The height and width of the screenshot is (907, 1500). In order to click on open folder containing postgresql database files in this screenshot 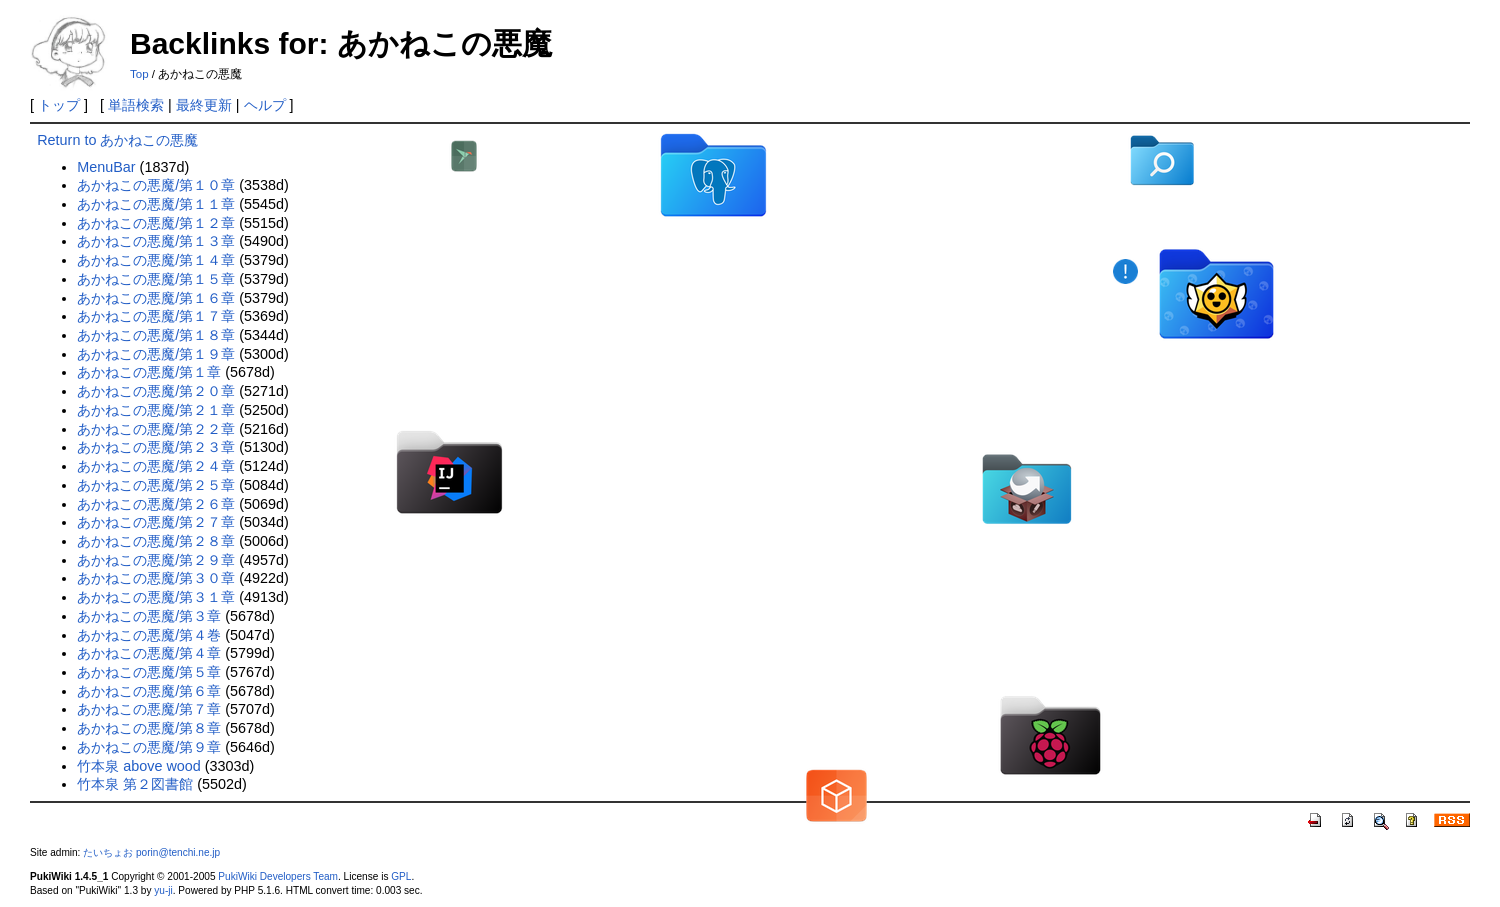, I will do `click(713, 178)`.